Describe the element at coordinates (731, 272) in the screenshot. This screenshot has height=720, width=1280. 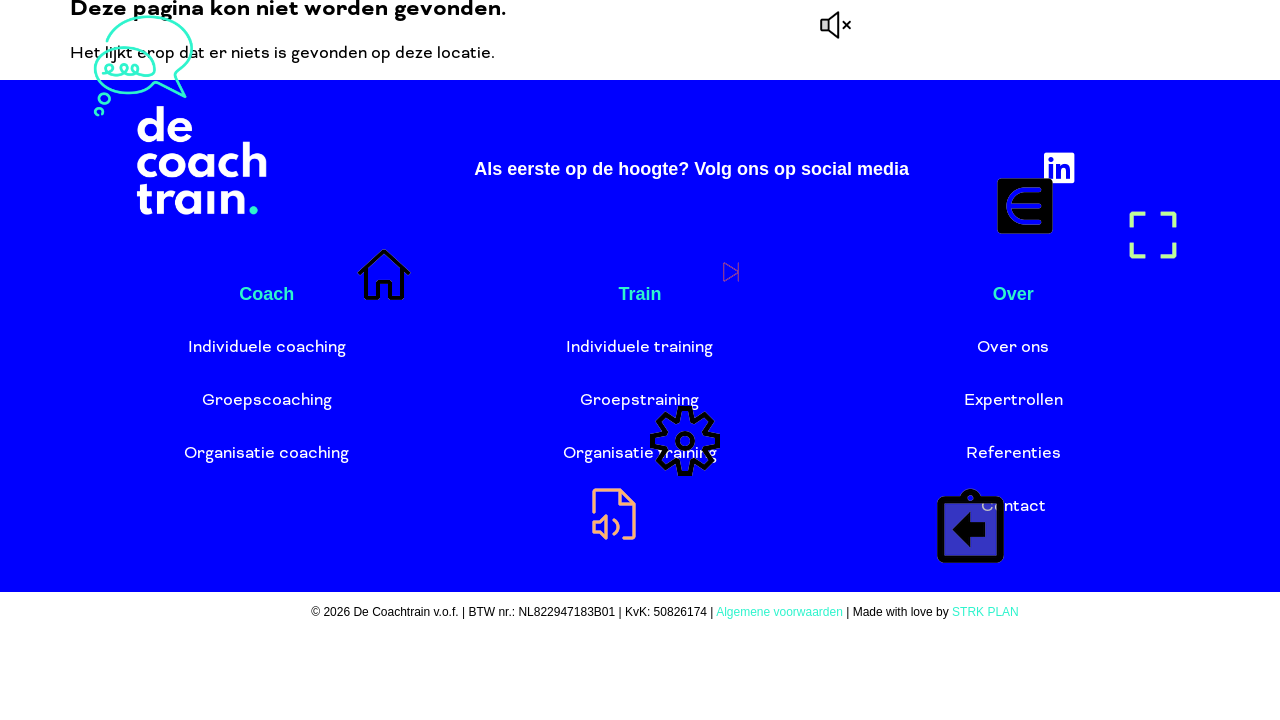
I see `skip to the next track or media item` at that location.